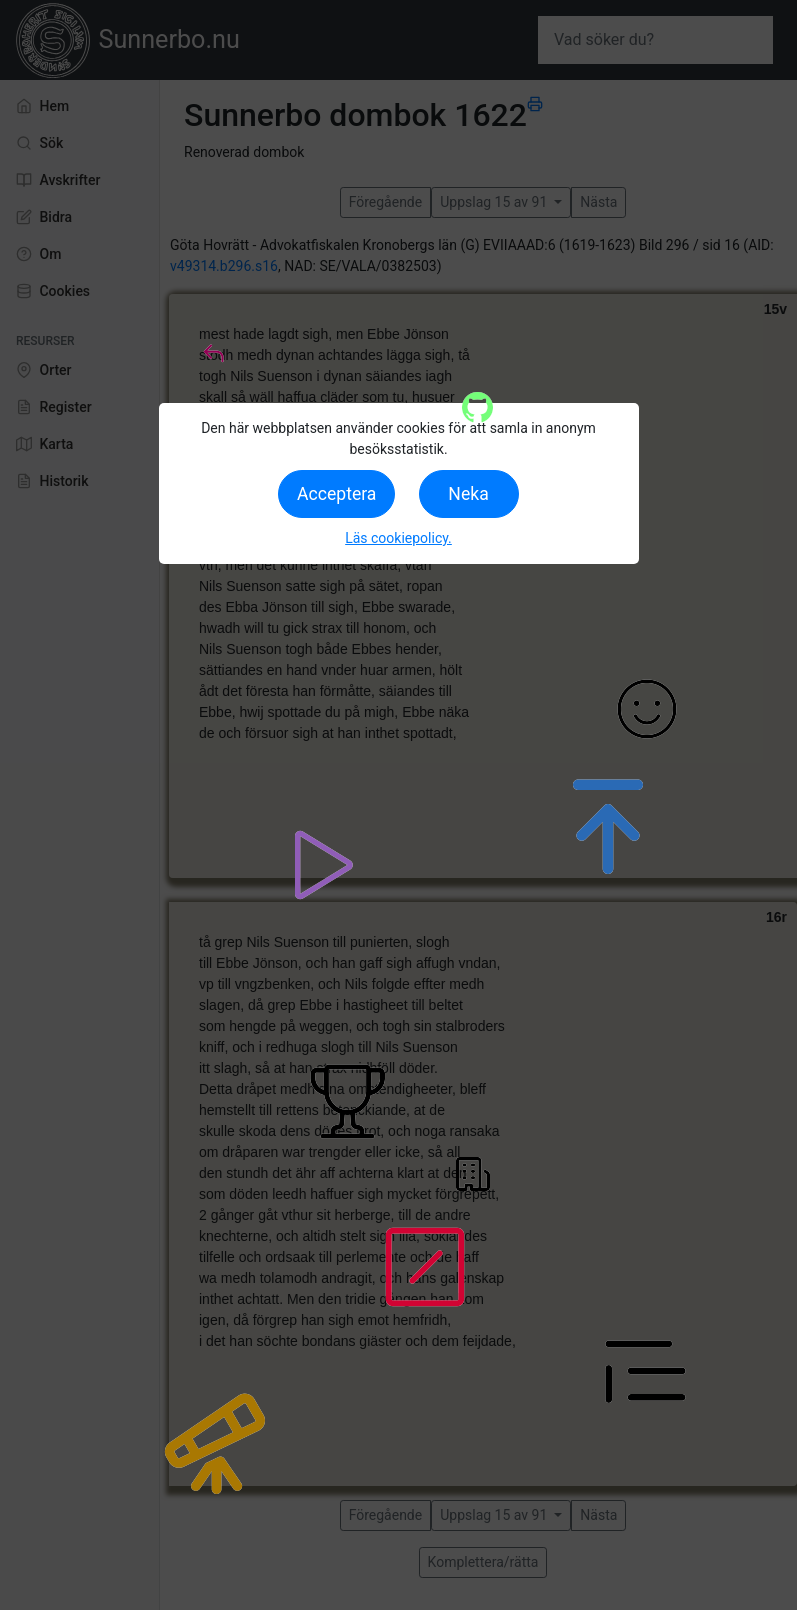 Image resolution: width=797 pixels, height=1610 pixels. I want to click on reply to a message or comment, so click(213, 353).